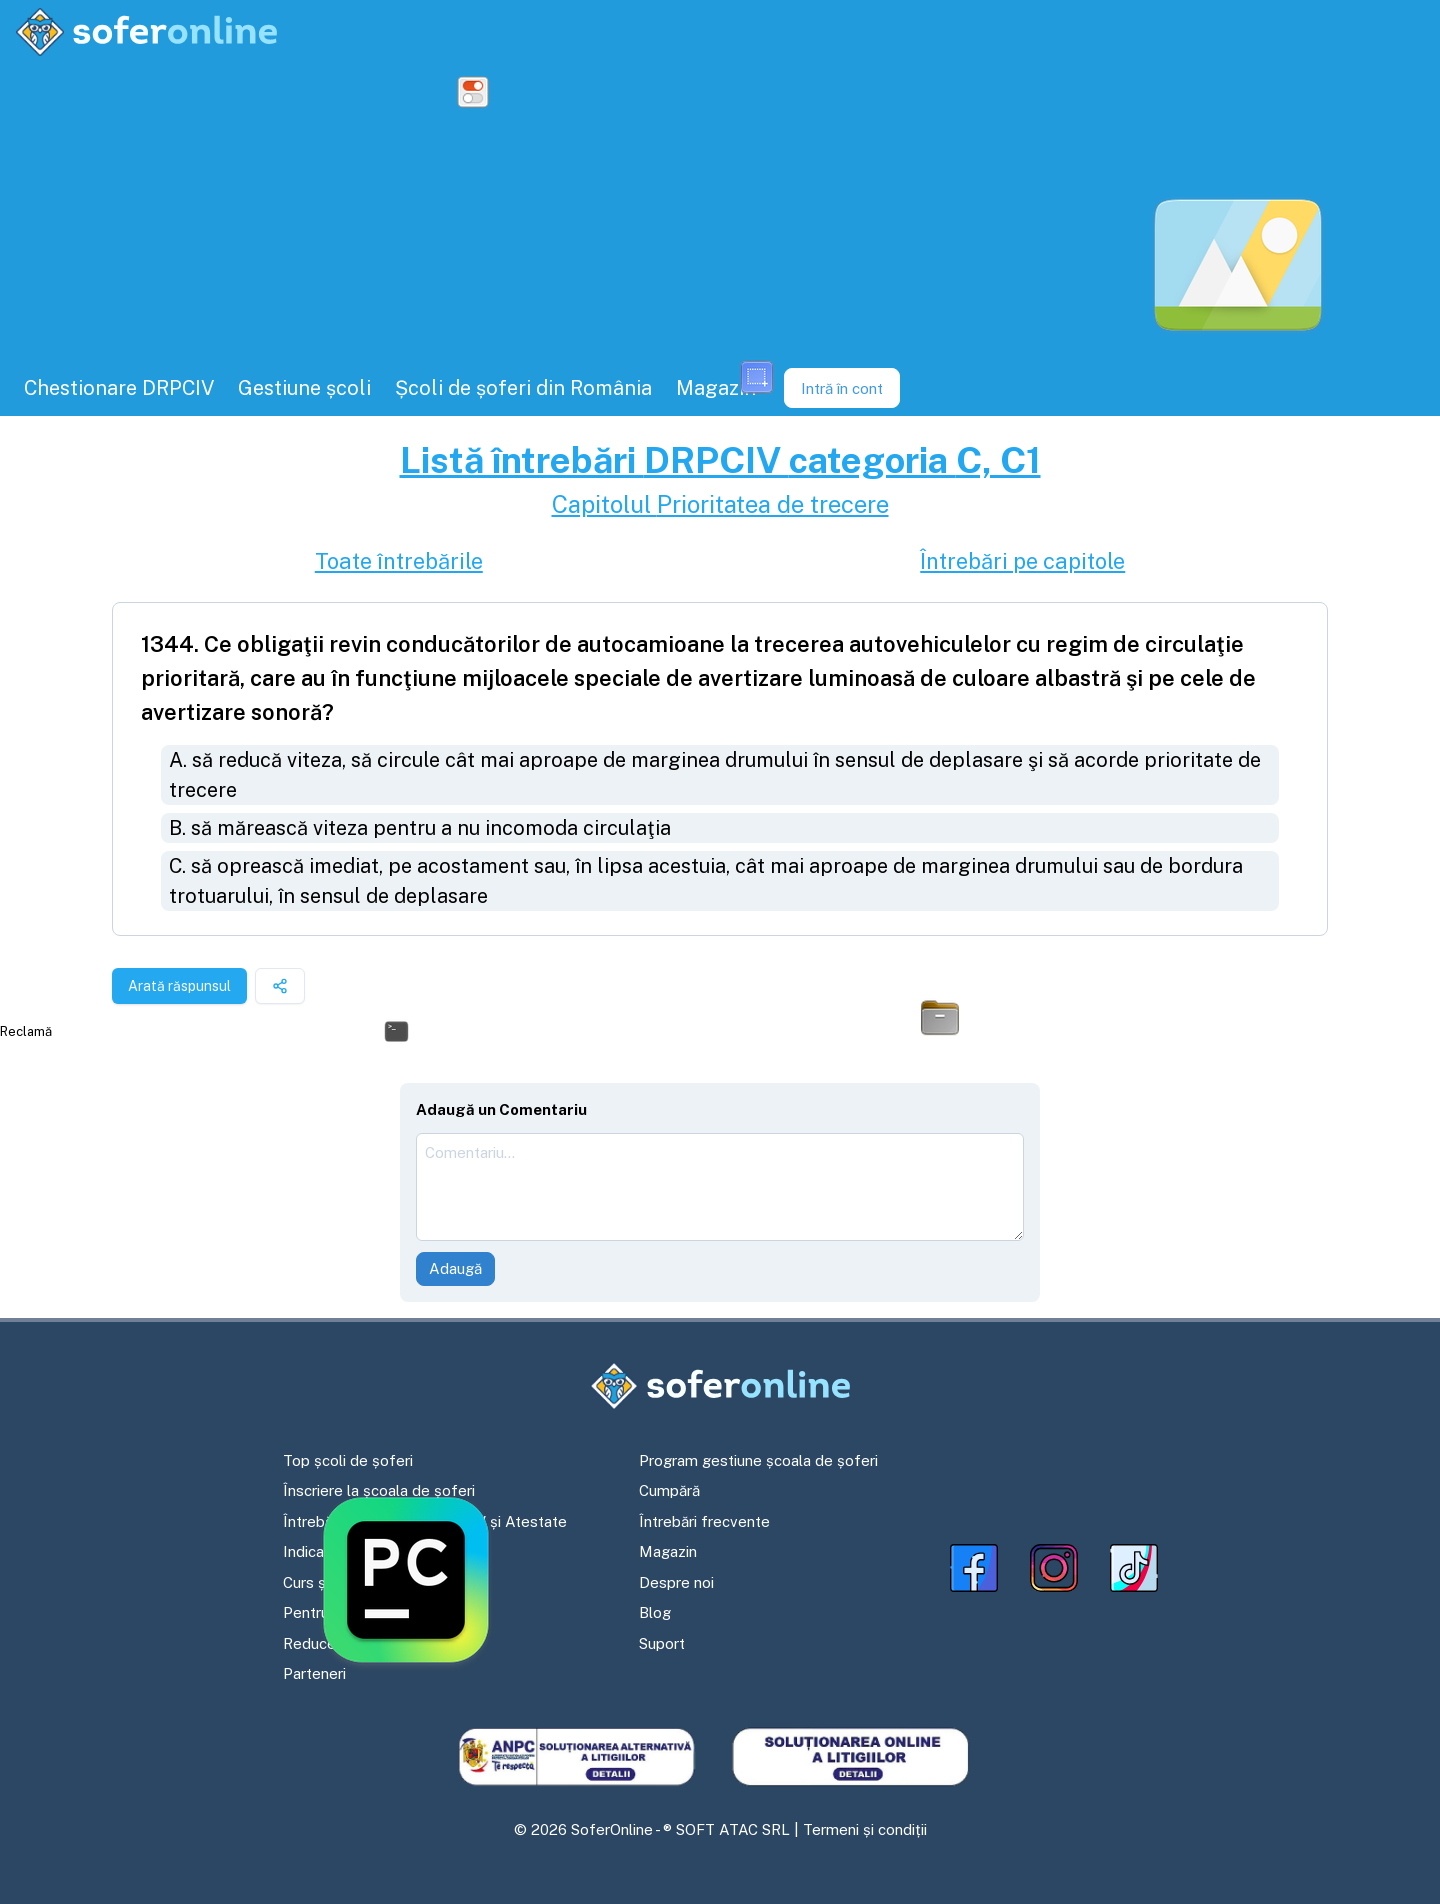  I want to click on open the photos app, so click(1238, 265).